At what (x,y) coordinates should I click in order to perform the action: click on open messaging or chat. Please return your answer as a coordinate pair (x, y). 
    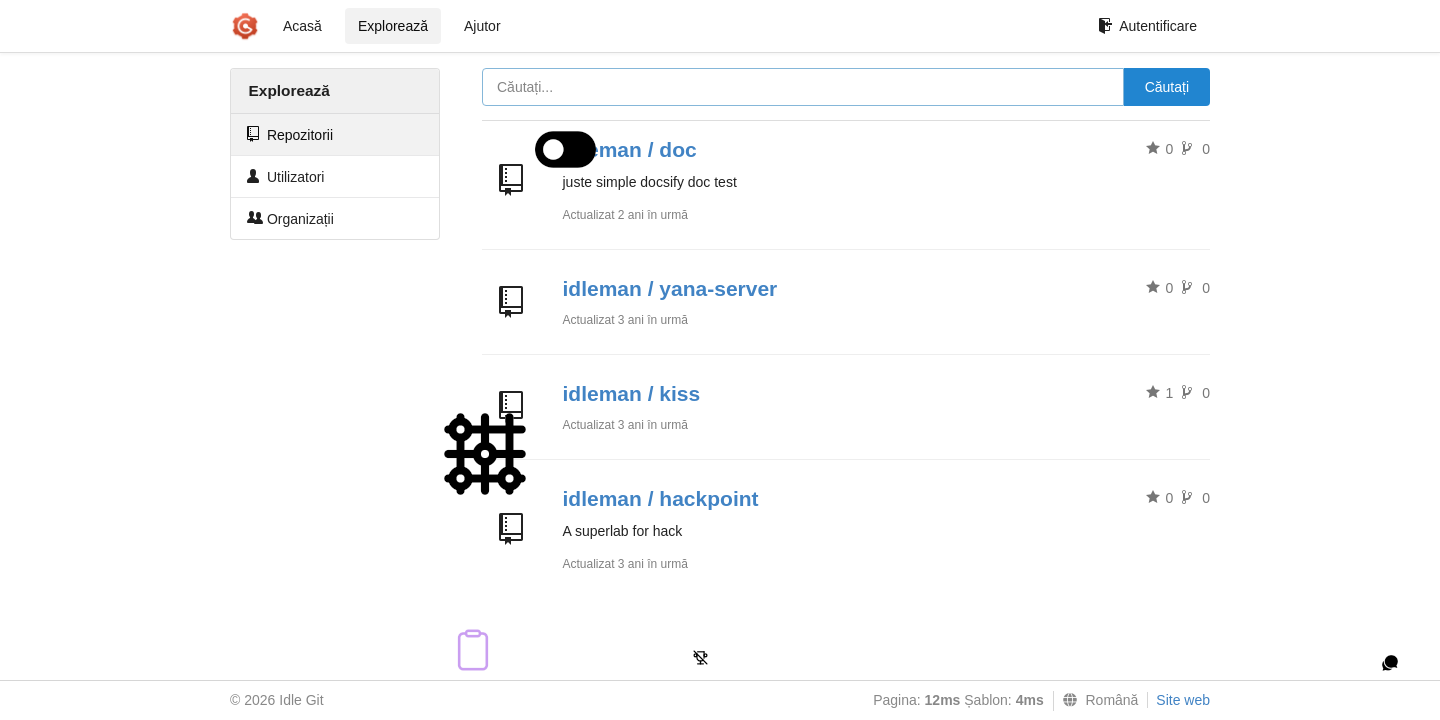
    Looking at the image, I should click on (1390, 663).